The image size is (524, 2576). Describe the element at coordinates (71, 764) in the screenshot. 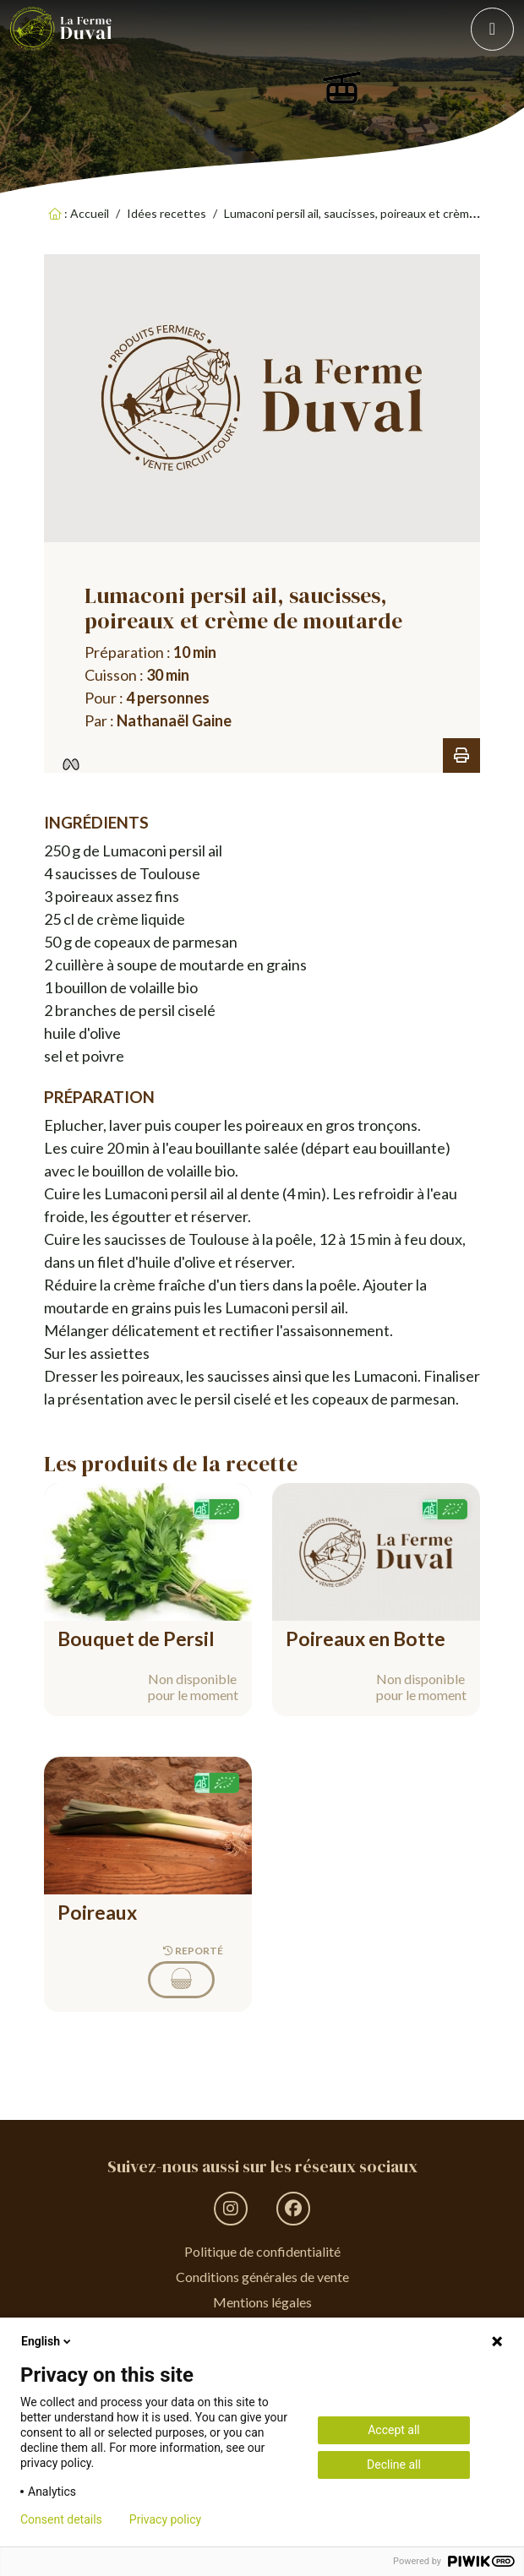

I see `Meta company logo` at that location.